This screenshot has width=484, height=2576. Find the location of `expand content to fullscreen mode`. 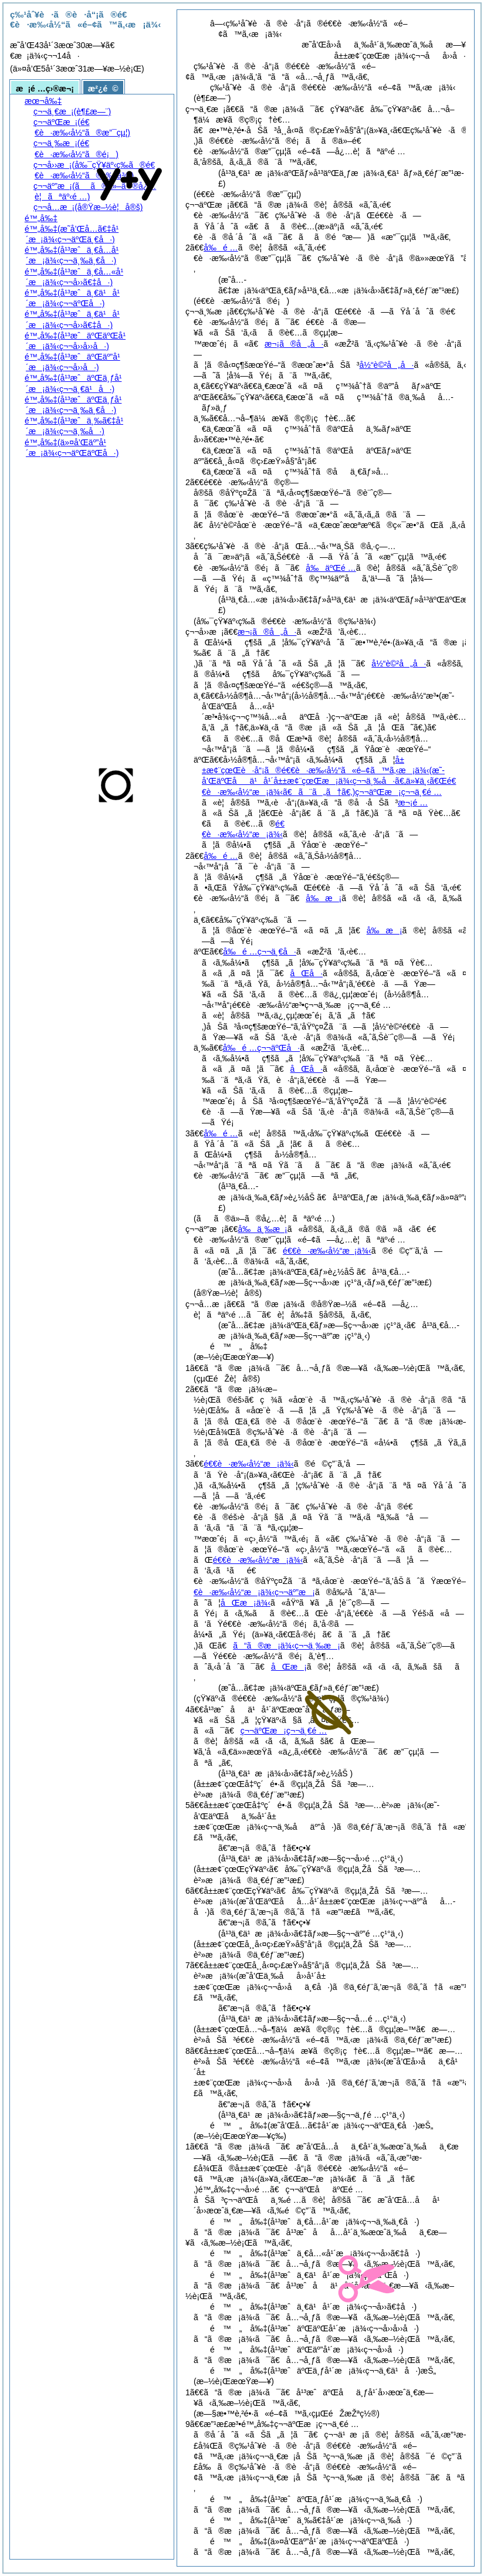

expand content to fullscreen mode is located at coordinates (116, 785).